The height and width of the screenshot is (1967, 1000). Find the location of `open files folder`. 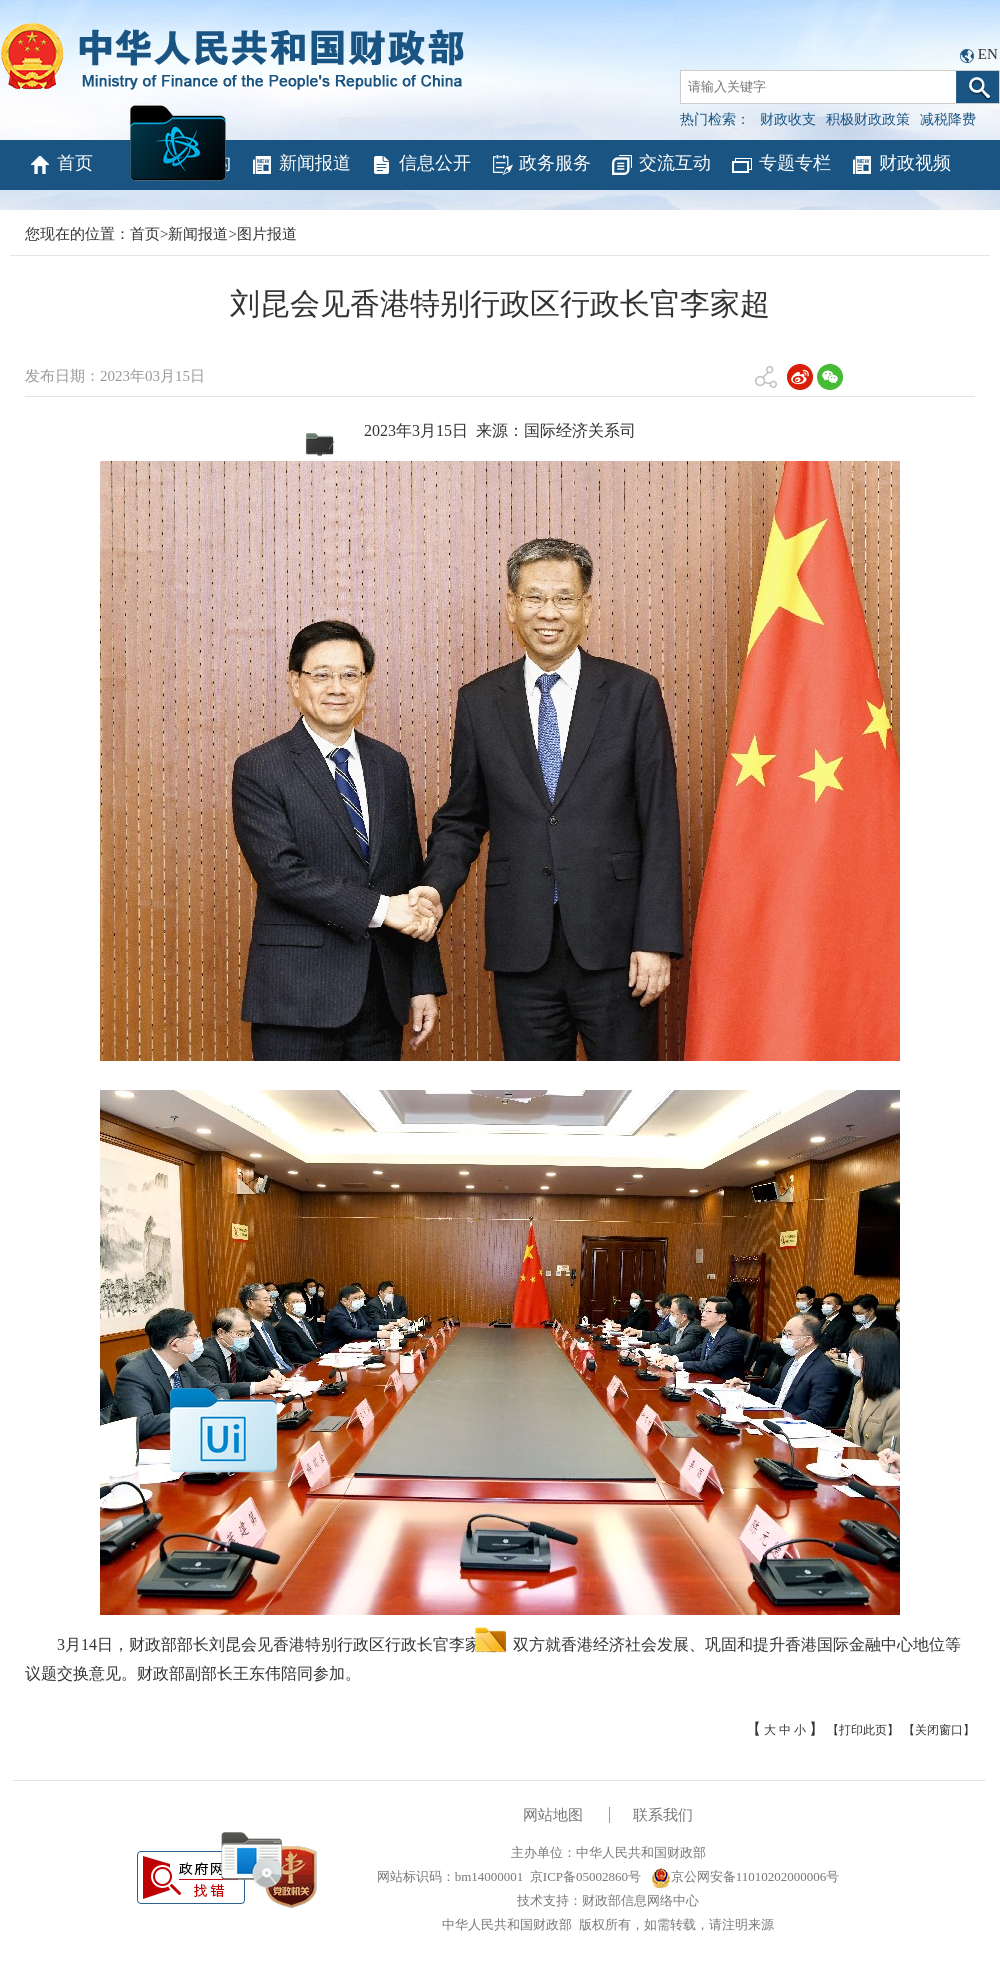

open files folder is located at coordinates (490, 1640).